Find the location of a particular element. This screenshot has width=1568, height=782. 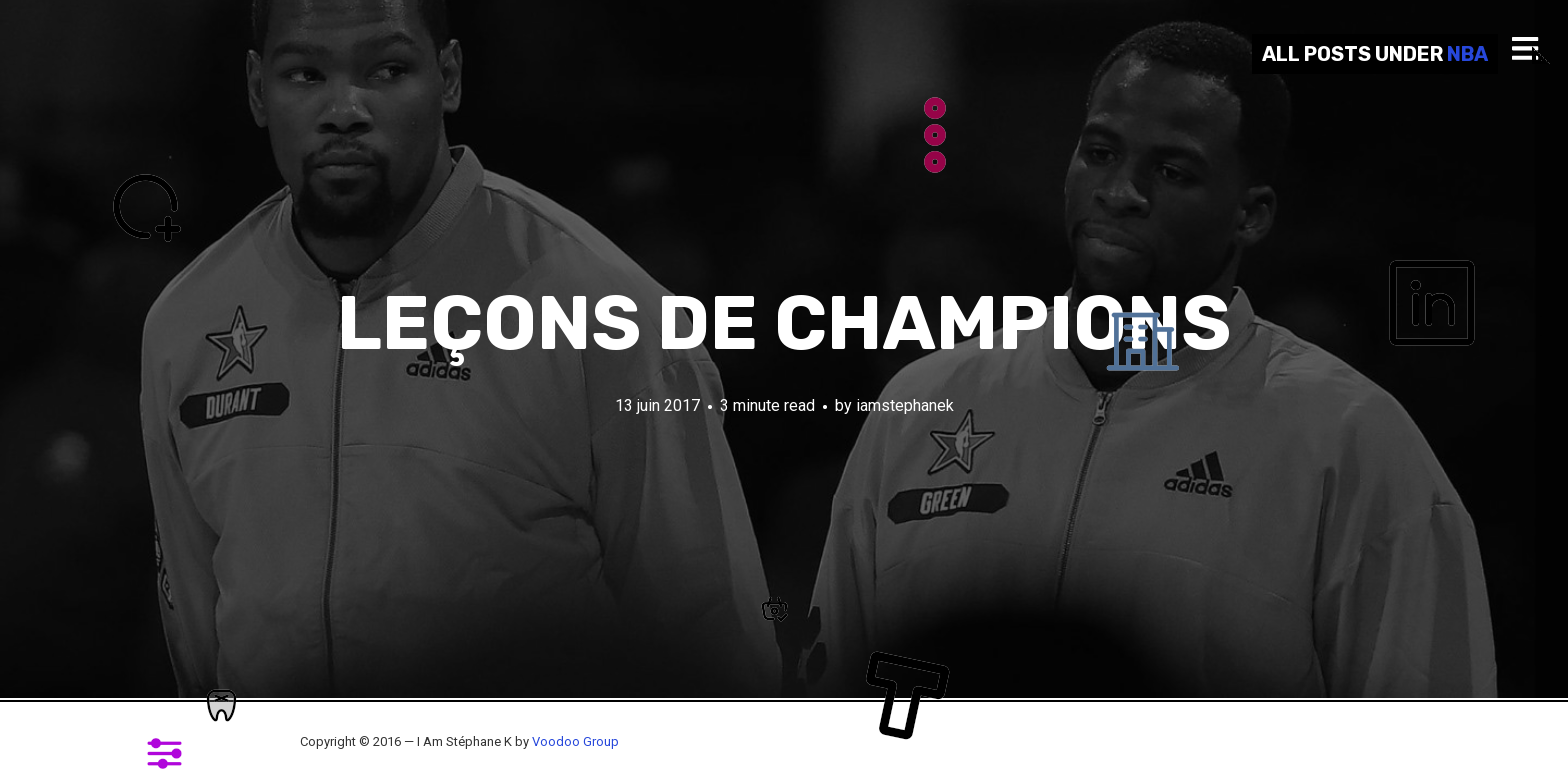

view office or workplace location is located at coordinates (1140, 341).